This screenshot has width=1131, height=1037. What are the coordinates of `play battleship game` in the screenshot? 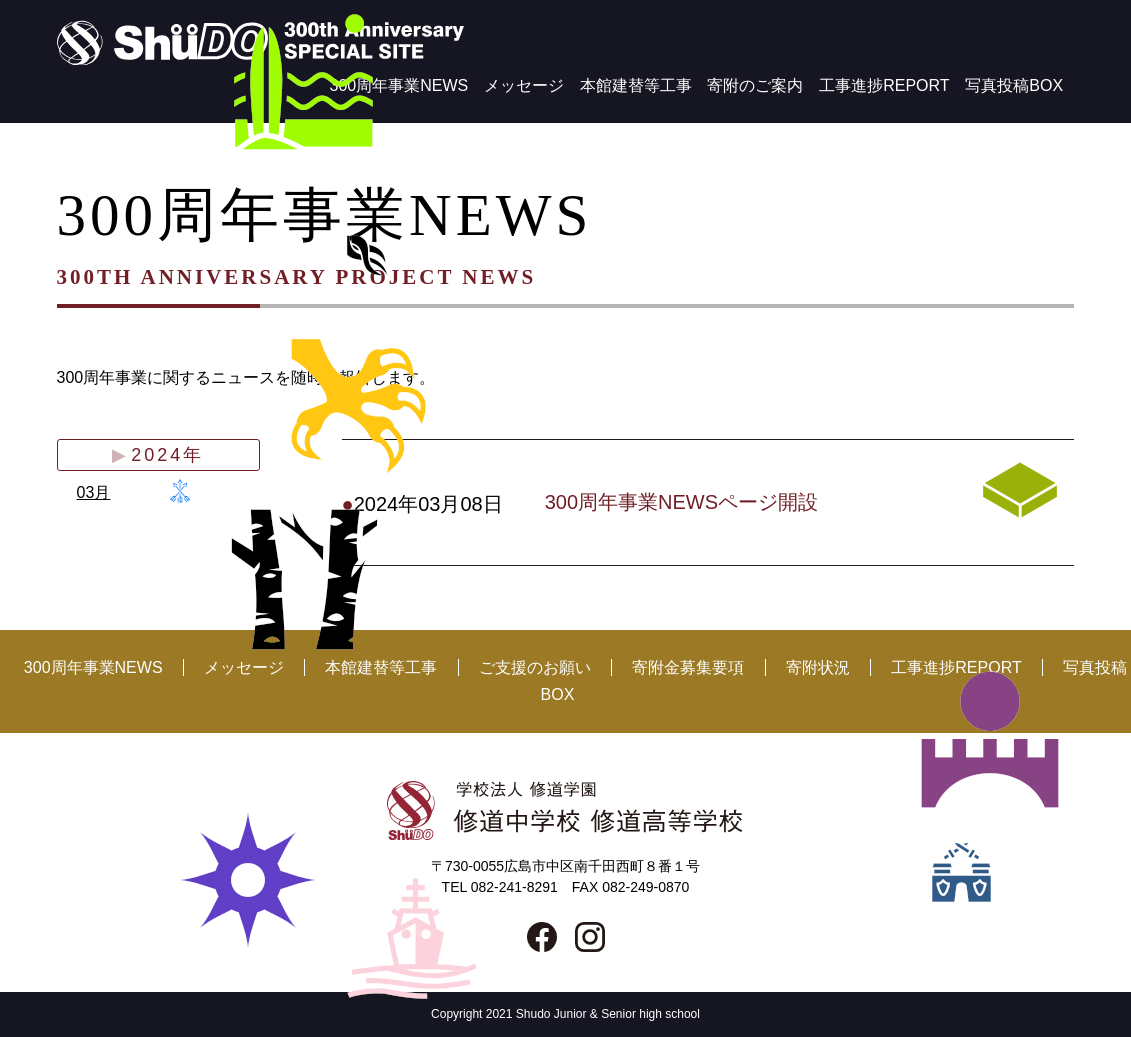 It's located at (415, 943).